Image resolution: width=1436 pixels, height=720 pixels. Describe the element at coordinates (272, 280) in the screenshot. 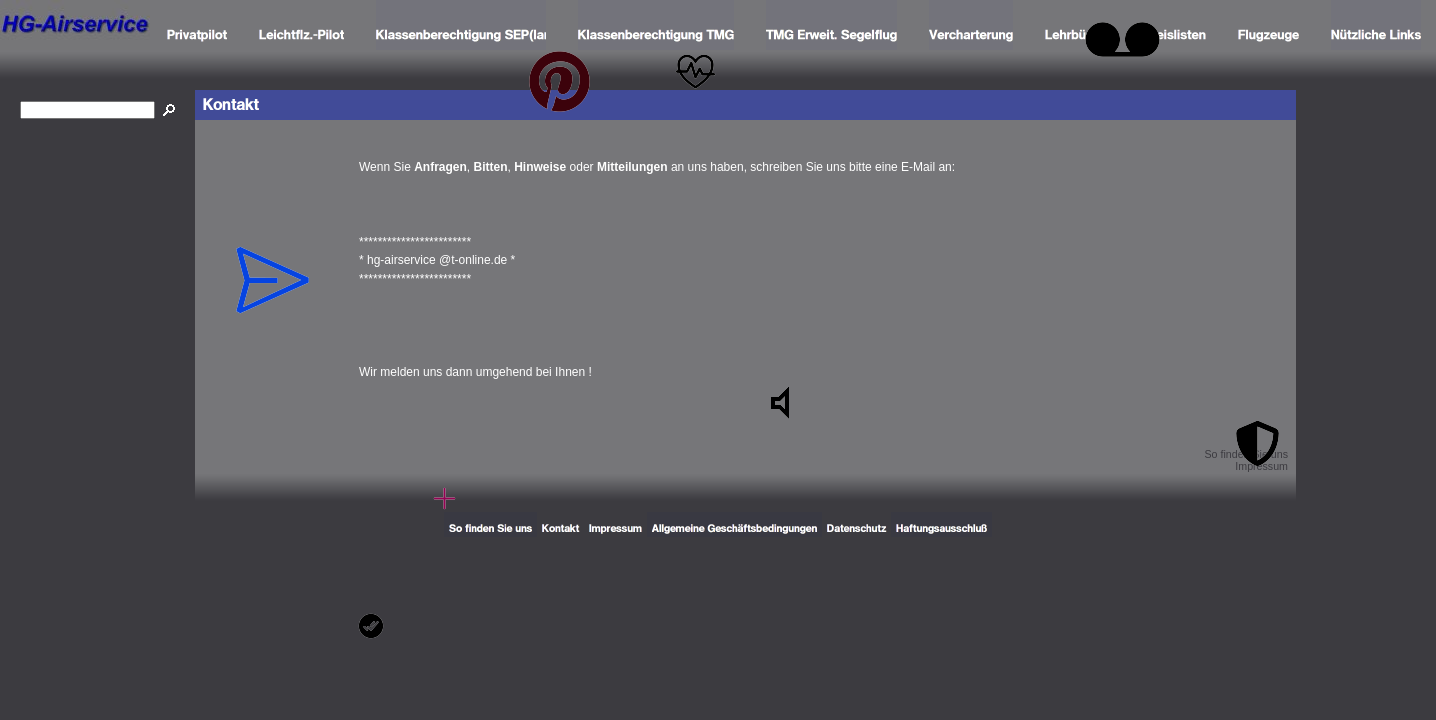

I see `send a message or email` at that location.